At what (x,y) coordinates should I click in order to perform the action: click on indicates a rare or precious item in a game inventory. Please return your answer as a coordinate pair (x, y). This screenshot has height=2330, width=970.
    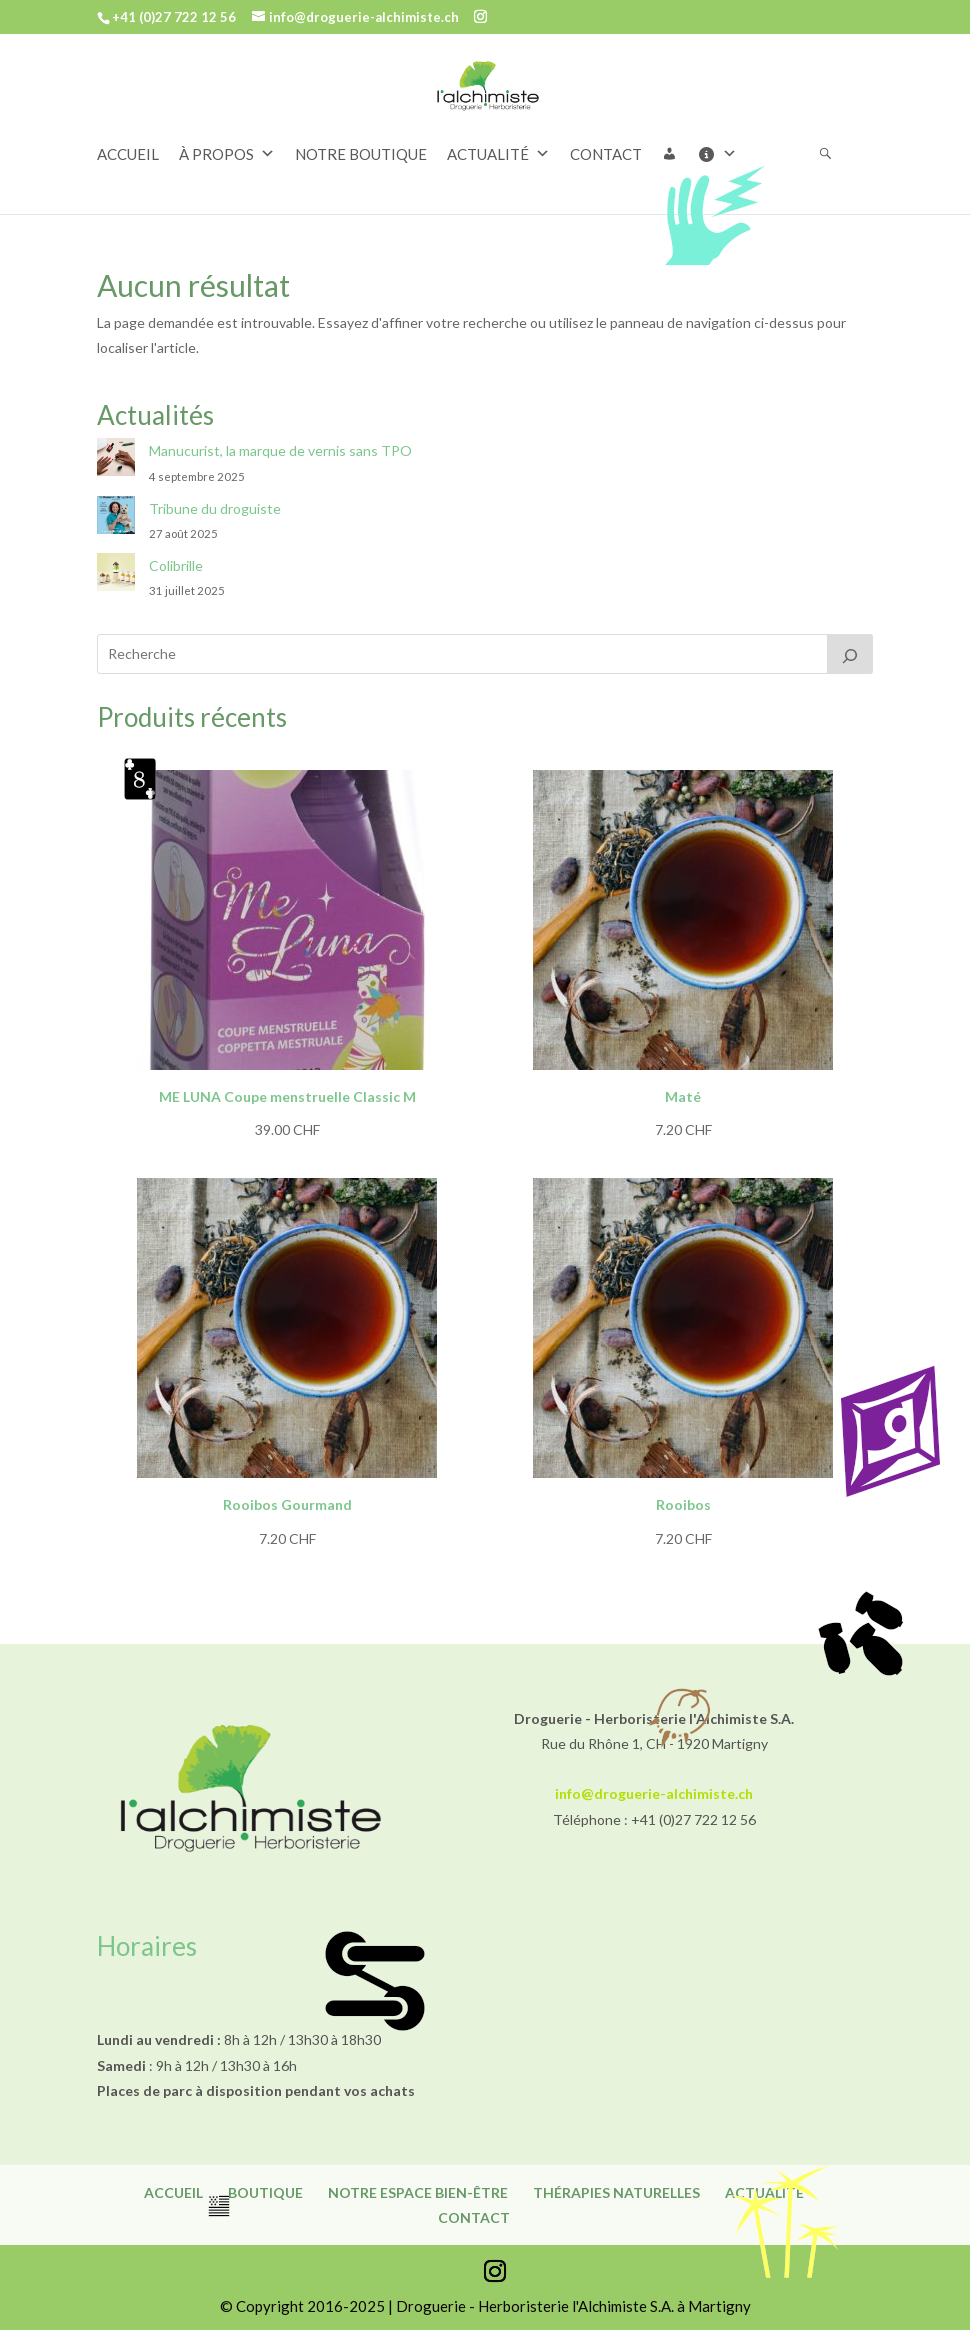
    Looking at the image, I should click on (890, 1431).